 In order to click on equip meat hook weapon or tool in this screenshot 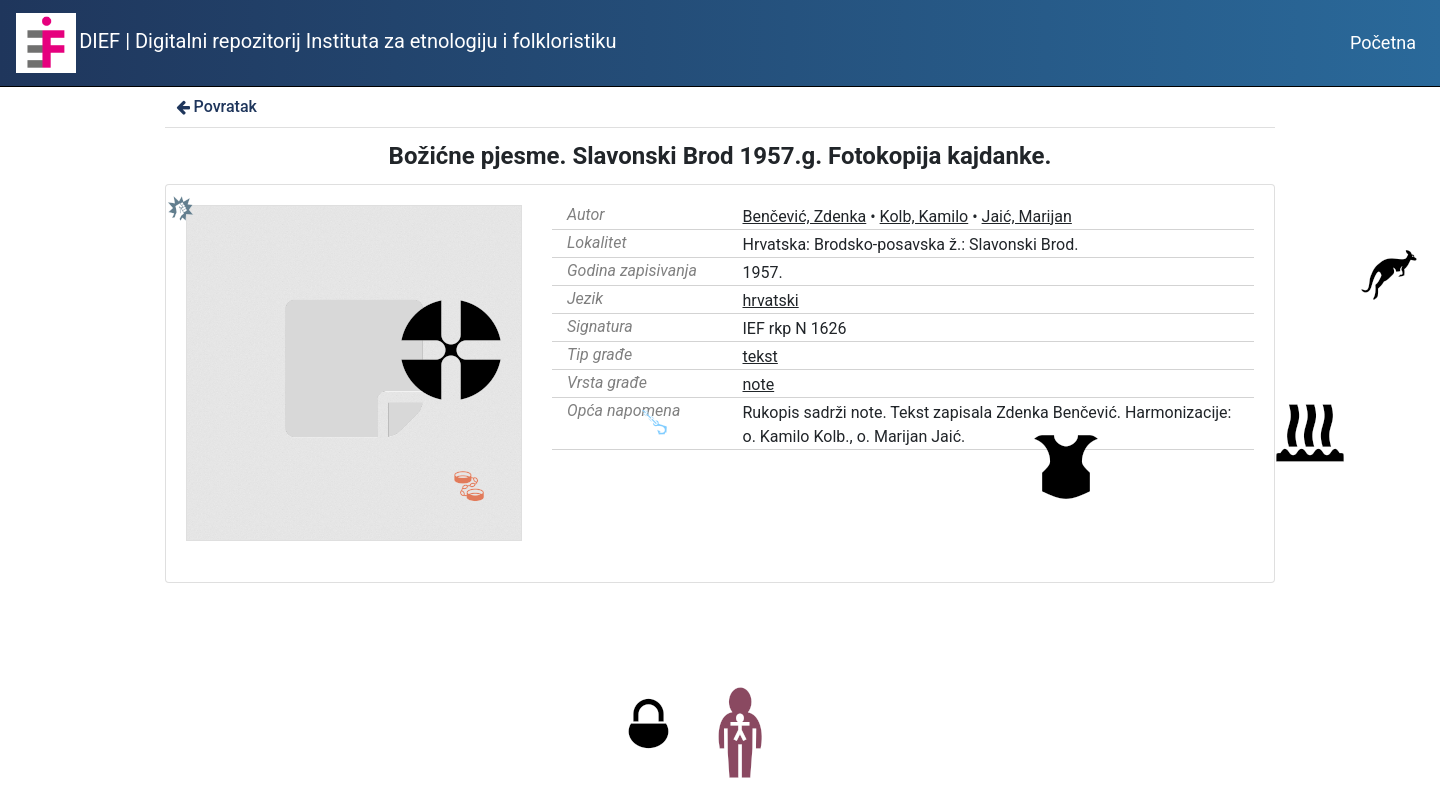, I will do `click(654, 422)`.